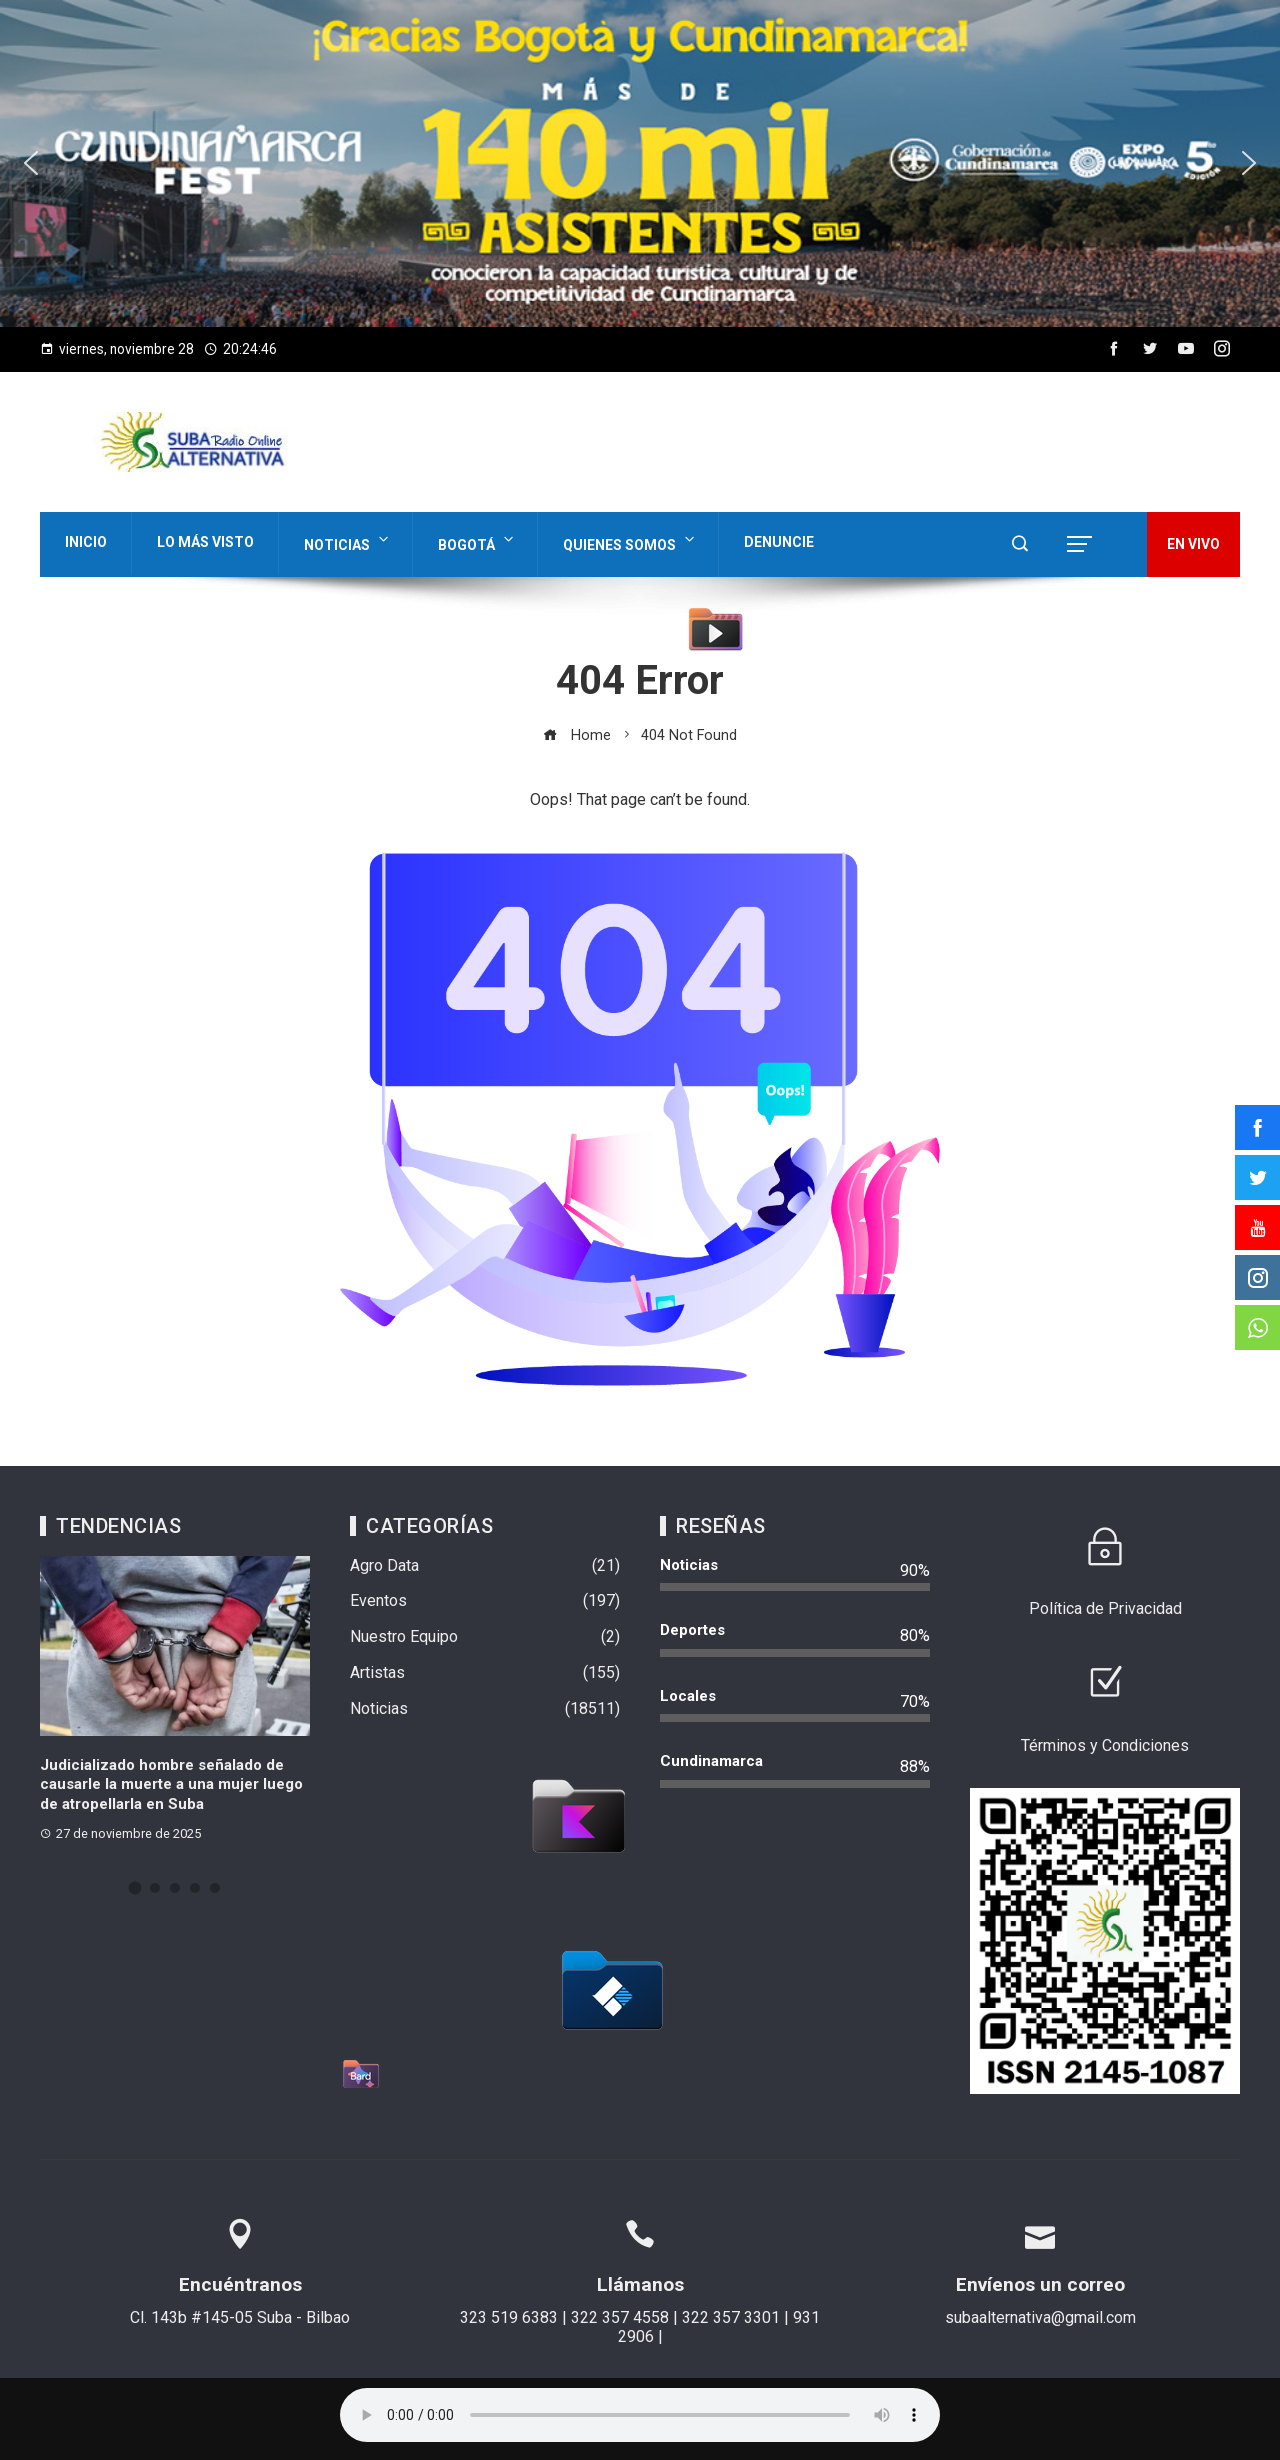 This screenshot has height=2460, width=1280. I want to click on open wondershare recoverit project folder, so click(612, 1993).